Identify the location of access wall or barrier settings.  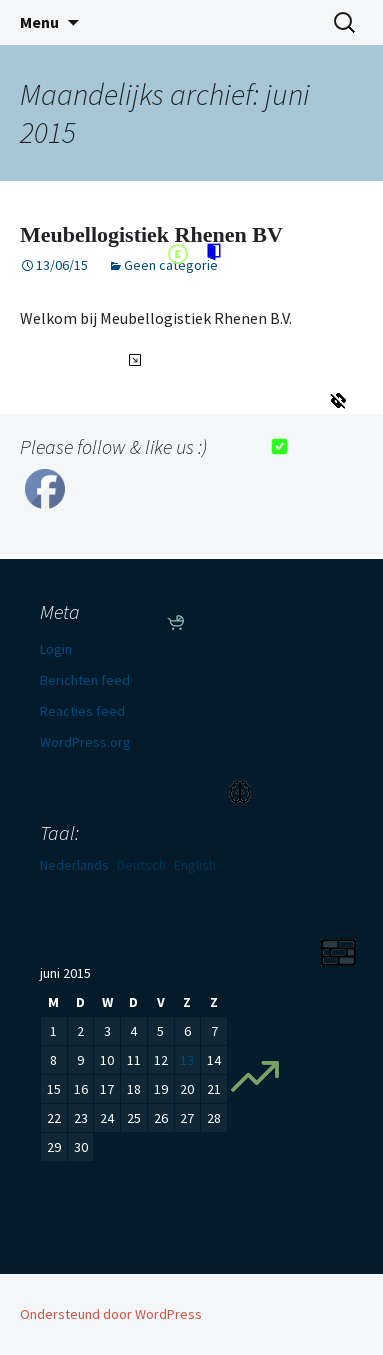
(338, 952).